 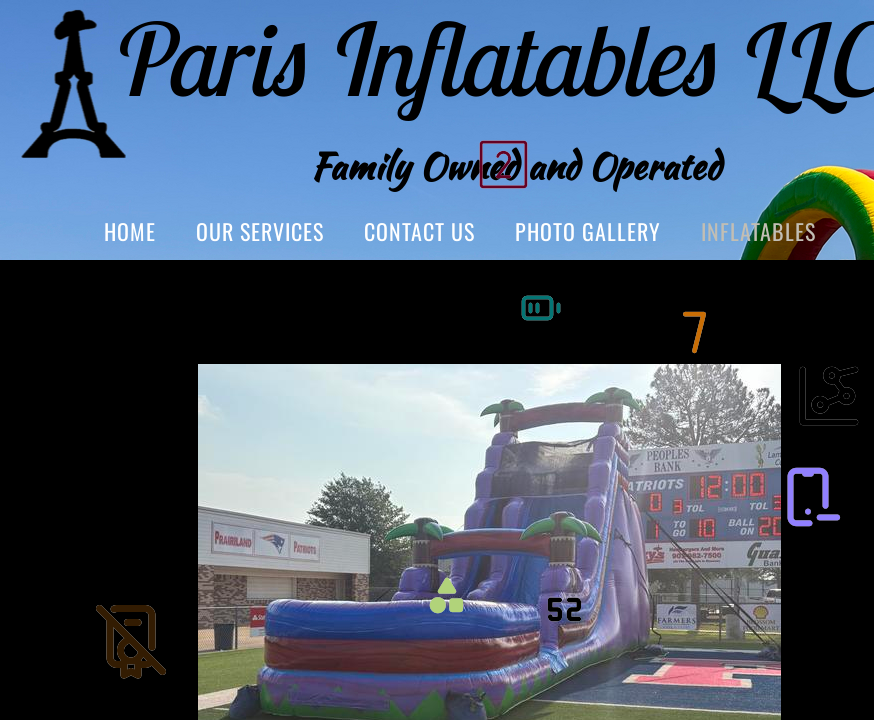 What do you see at coordinates (131, 640) in the screenshot?
I see `certificate or credential unavailable` at bounding box center [131, 640].